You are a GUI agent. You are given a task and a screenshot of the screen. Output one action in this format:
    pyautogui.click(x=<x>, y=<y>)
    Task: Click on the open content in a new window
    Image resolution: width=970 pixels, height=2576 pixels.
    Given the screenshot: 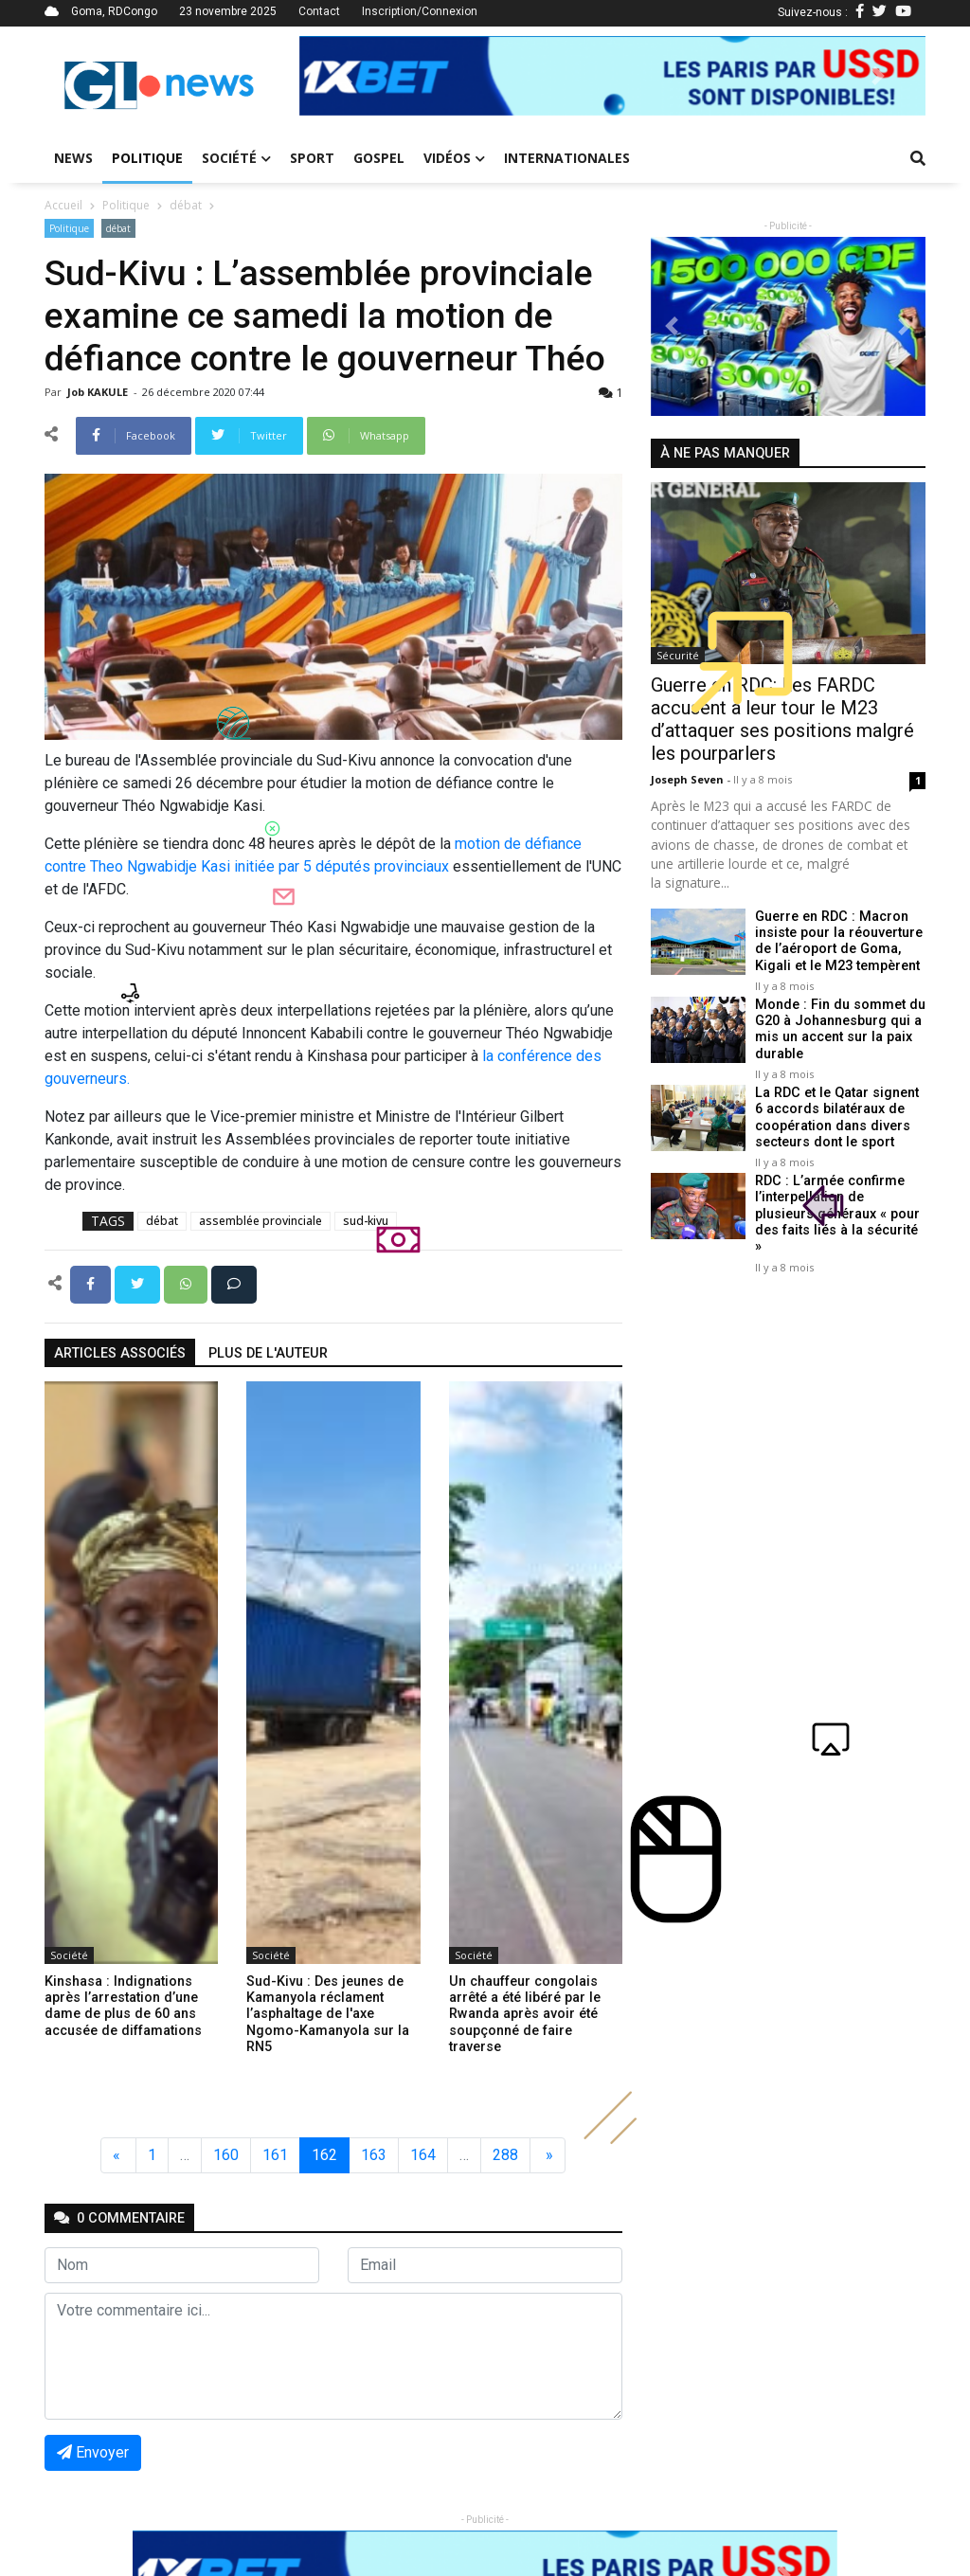 What is the action you would take?
    pyautogui.click(x=742, y=662)
    